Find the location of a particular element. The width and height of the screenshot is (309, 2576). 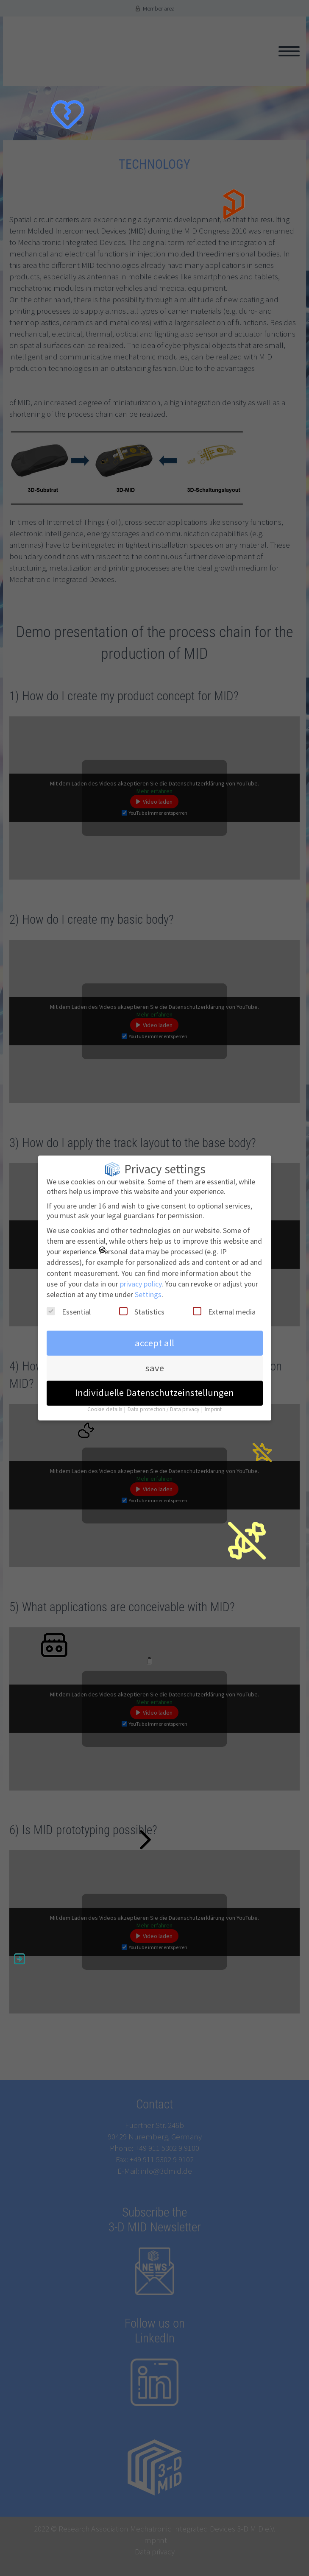

remove from favorites is located at coordinates (262, 1452).